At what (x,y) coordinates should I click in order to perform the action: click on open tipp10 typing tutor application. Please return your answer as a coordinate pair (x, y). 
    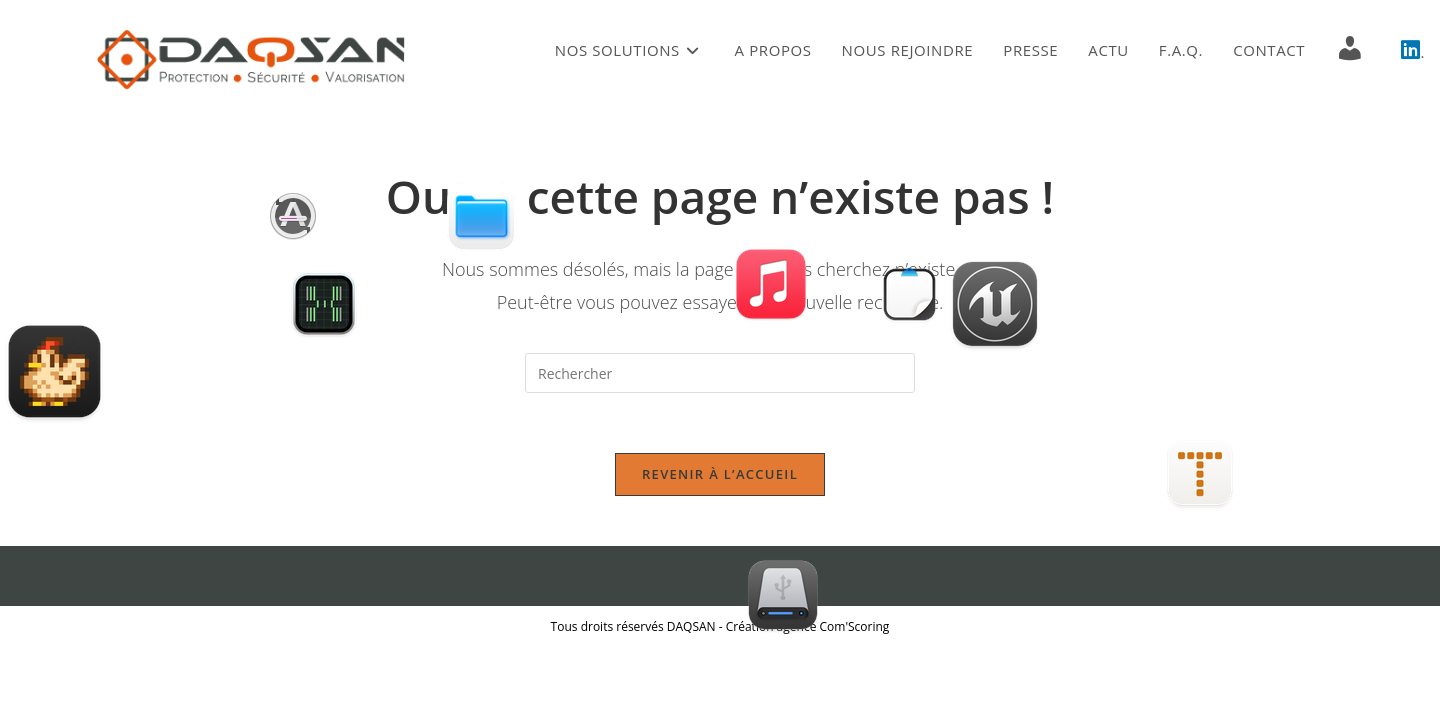
    Looking at the image, I should click on (1200, 473).